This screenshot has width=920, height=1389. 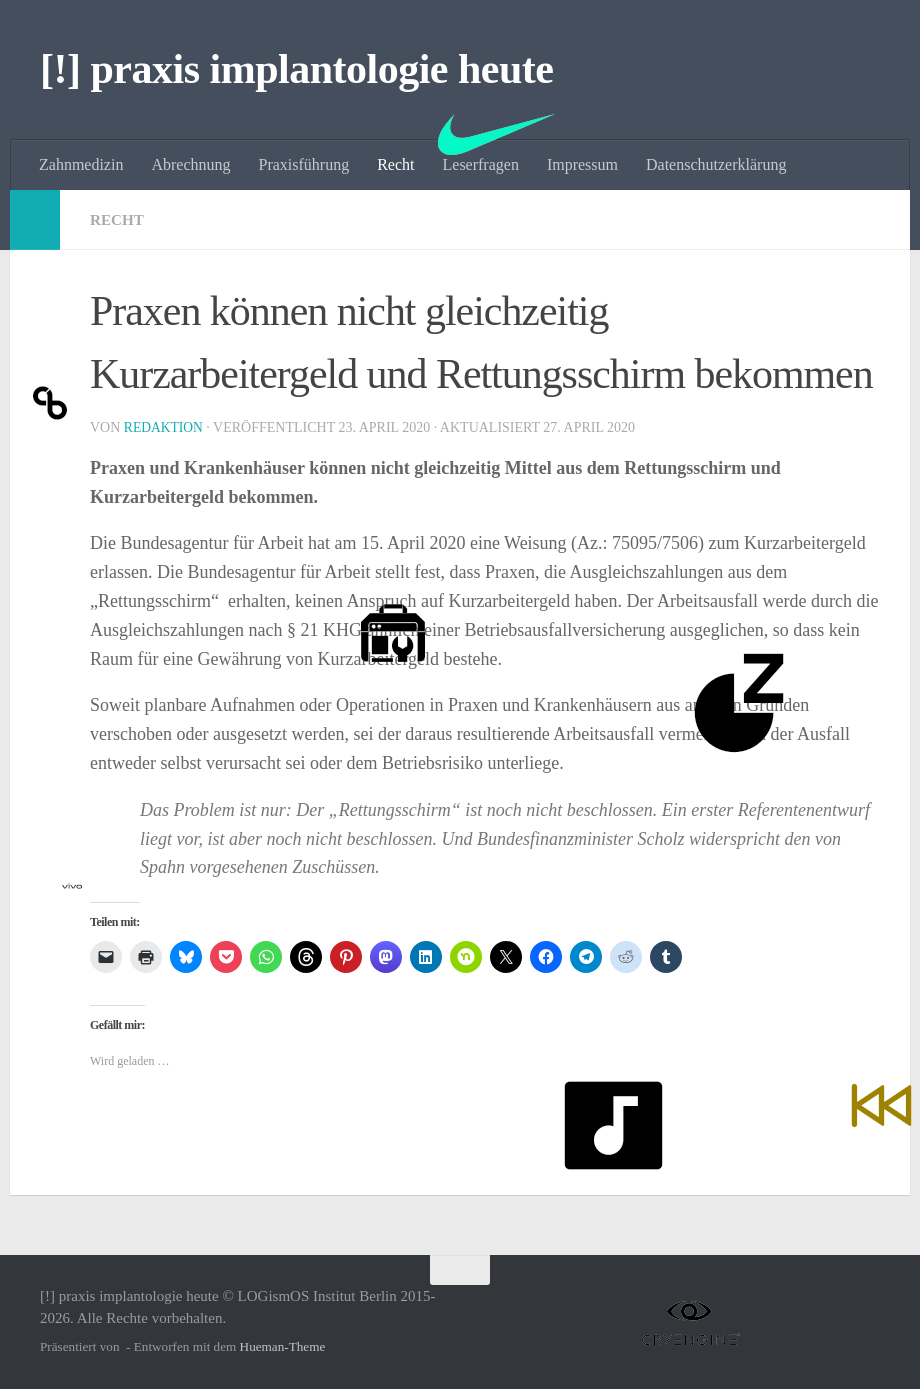 I want to click on visit the CryEngine website or documentation, so click(x=691, y=1323).